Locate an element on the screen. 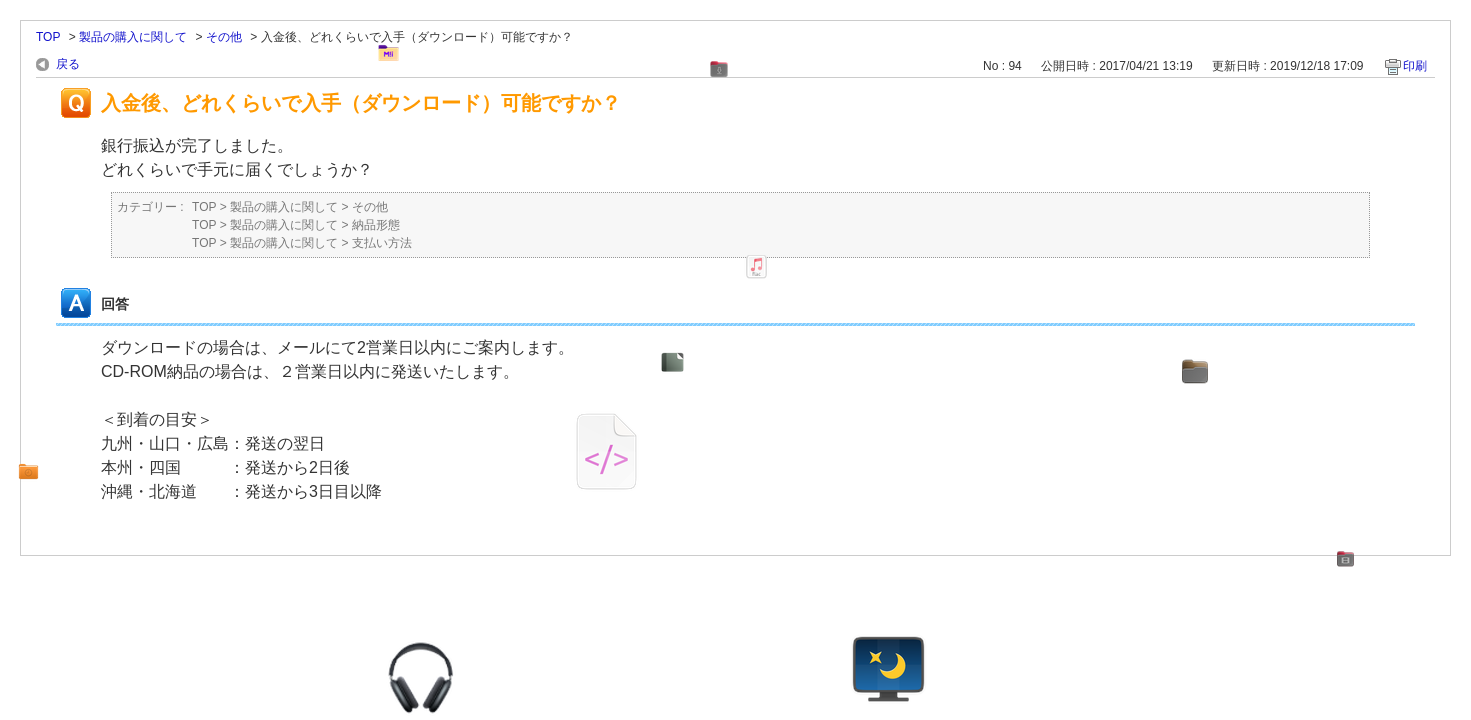 Image resolution: width=1471 pixels, height=720 pixels. open screensaver settings is located at coordinates (888, 668).